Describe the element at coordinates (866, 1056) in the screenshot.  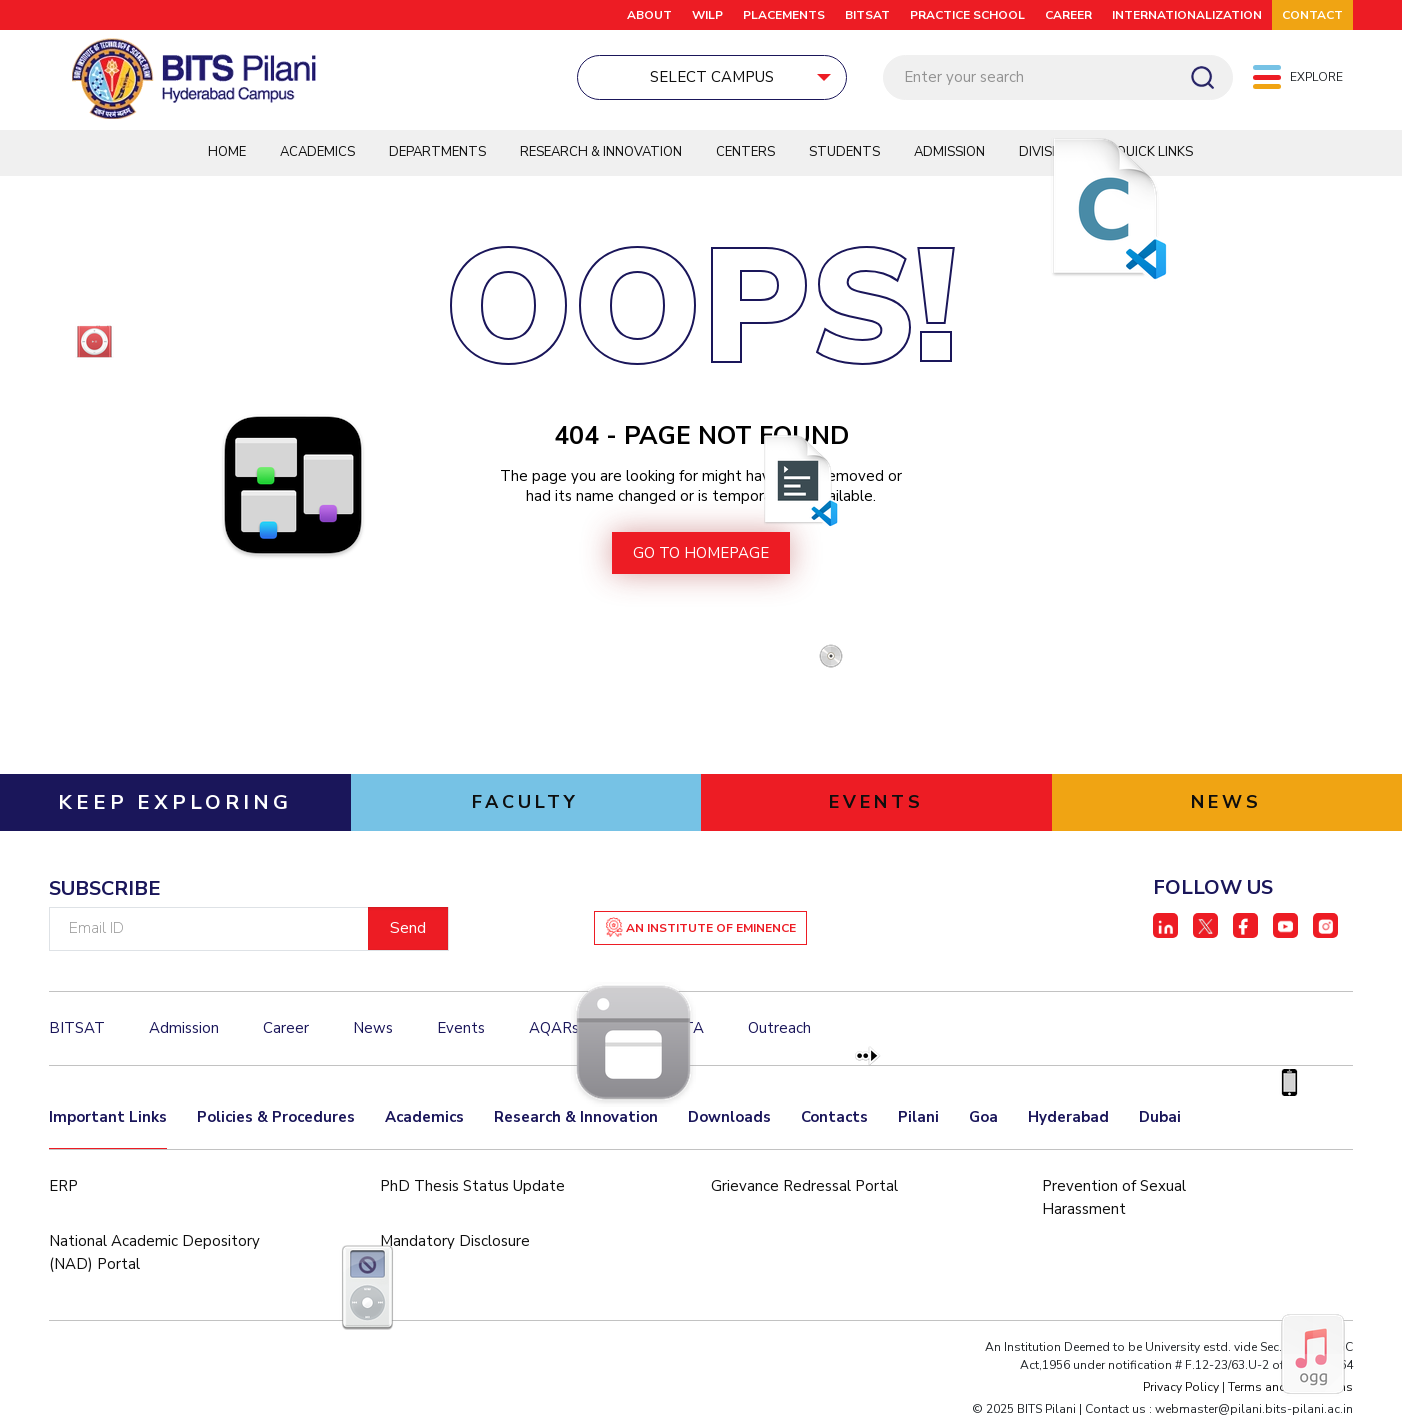
I see `navigate forward in browser or file history` at that location.